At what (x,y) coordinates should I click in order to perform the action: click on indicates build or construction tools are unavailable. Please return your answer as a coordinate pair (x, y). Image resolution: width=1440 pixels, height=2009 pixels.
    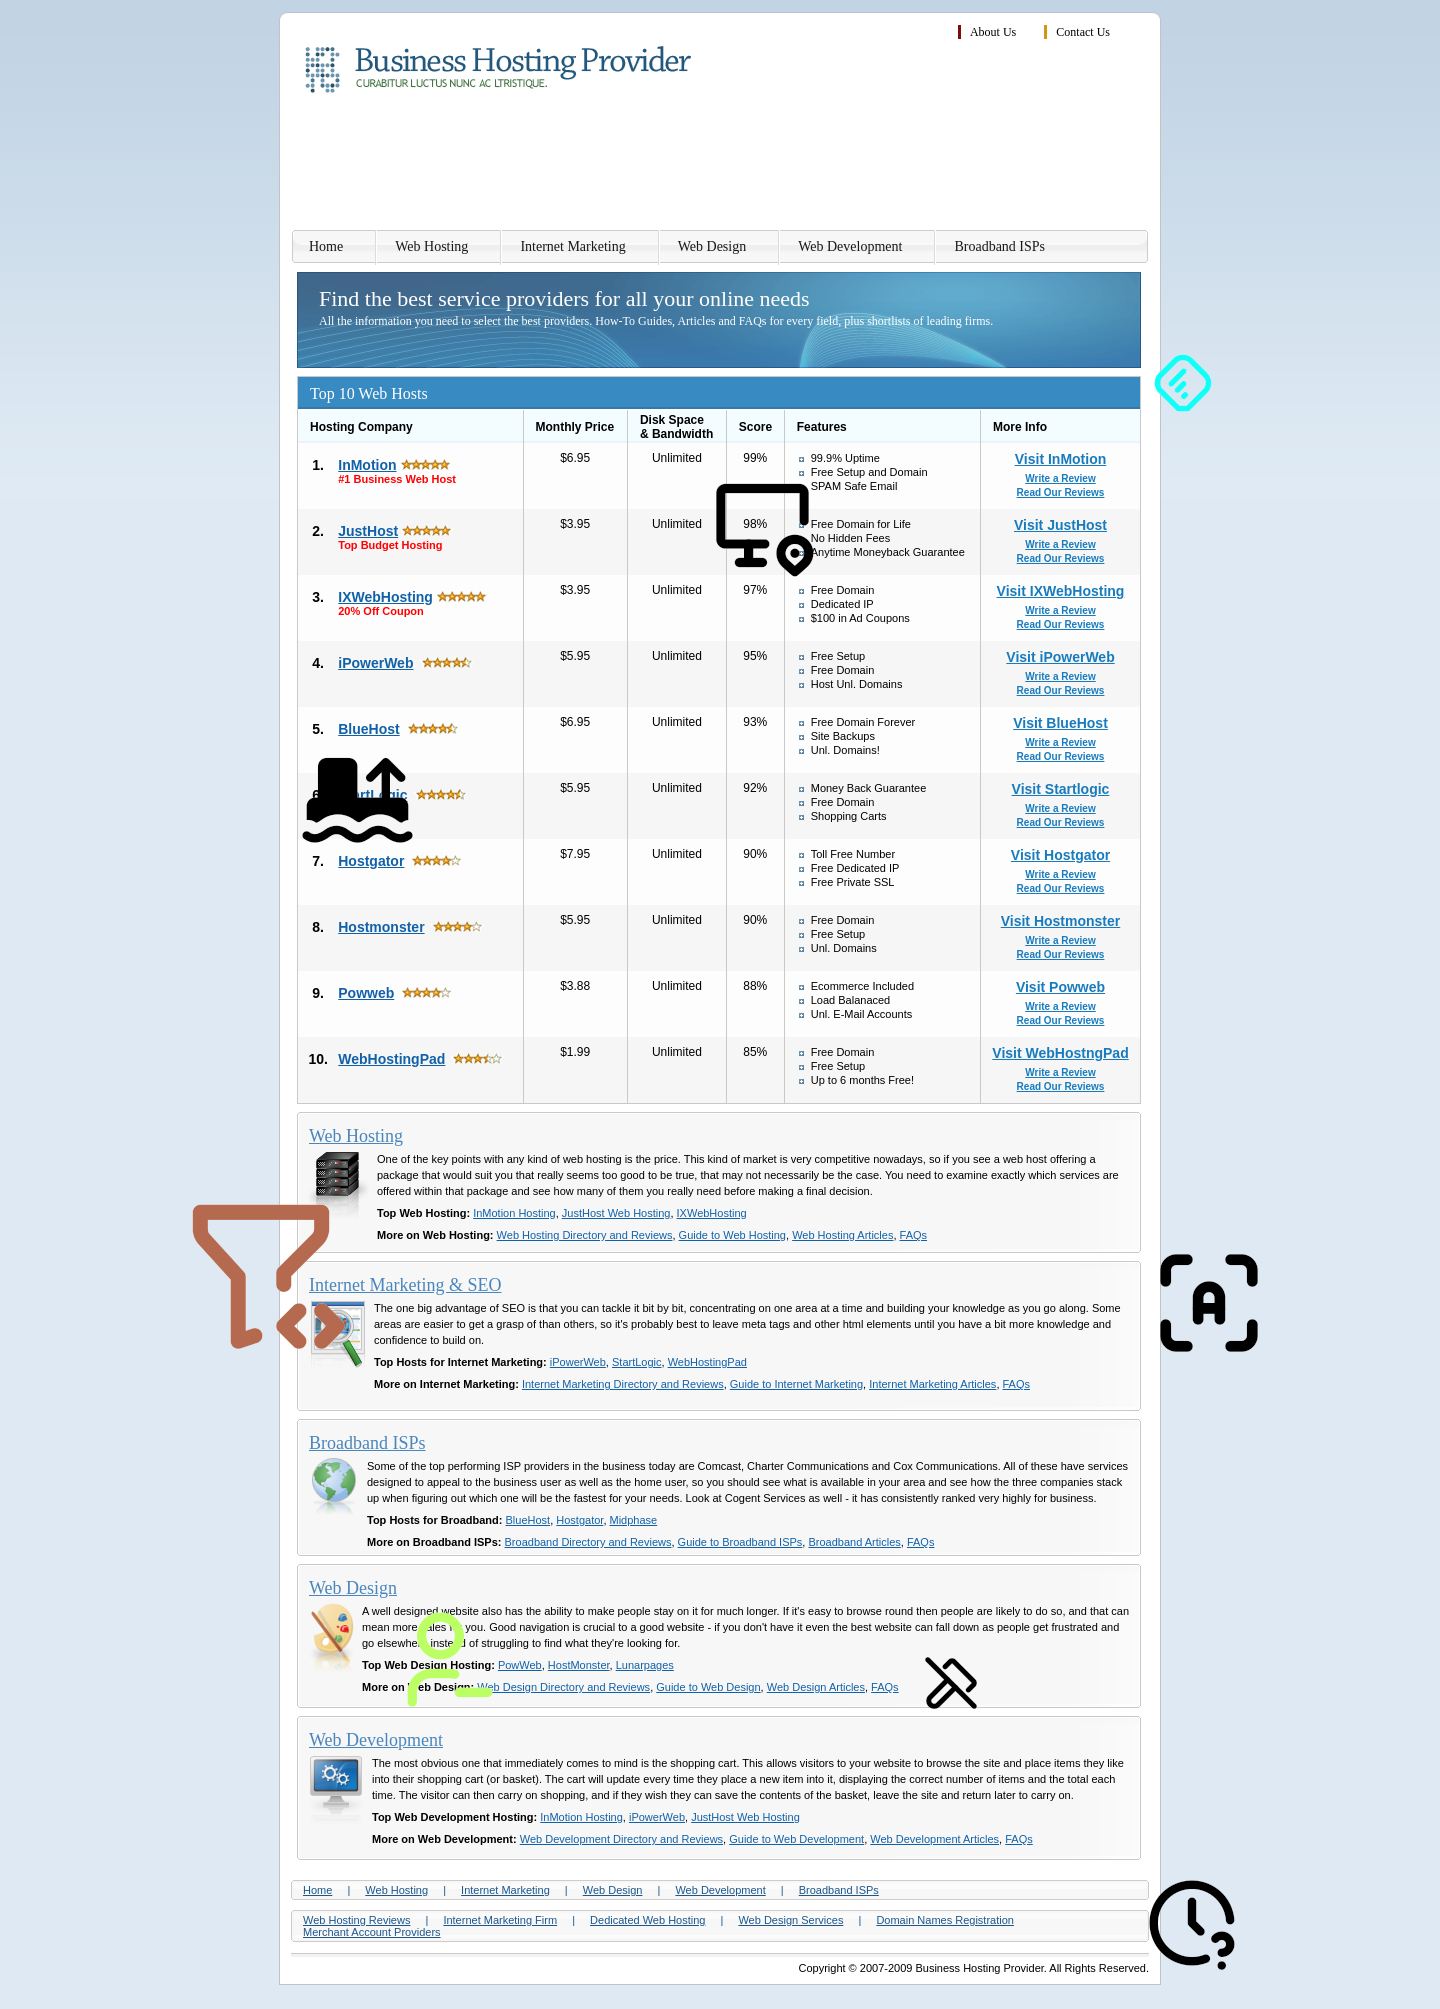
    Looking at the image, I should click on (951, 1683).